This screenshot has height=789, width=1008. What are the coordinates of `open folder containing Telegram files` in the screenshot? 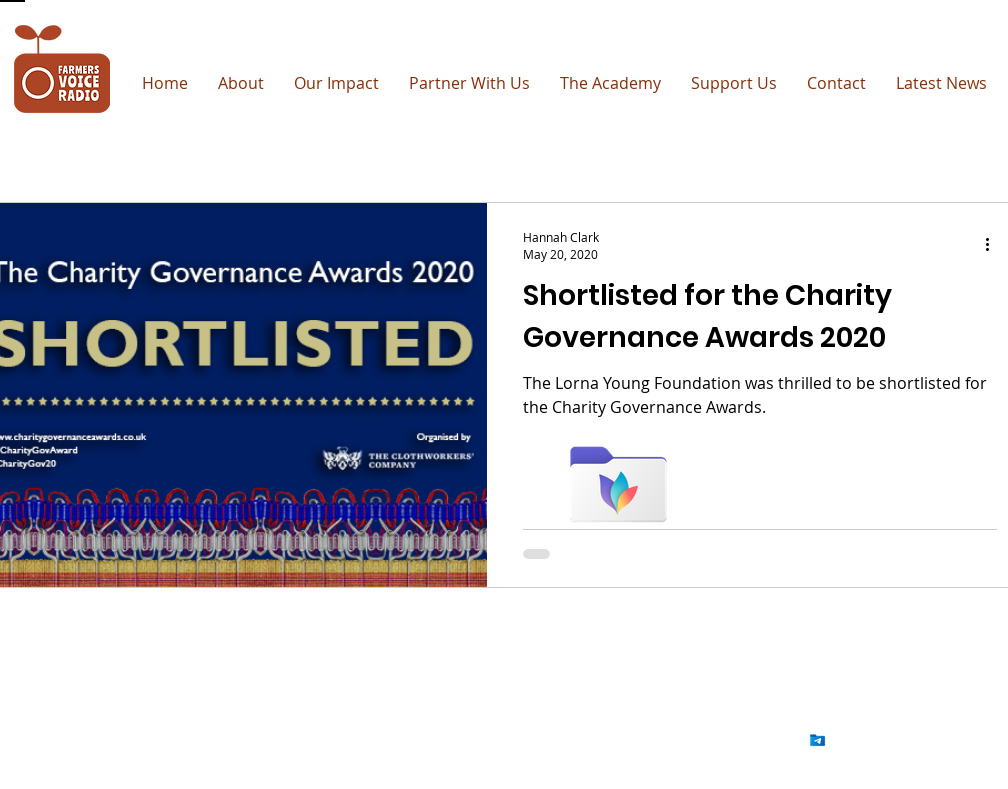 It's located at (817, 740).